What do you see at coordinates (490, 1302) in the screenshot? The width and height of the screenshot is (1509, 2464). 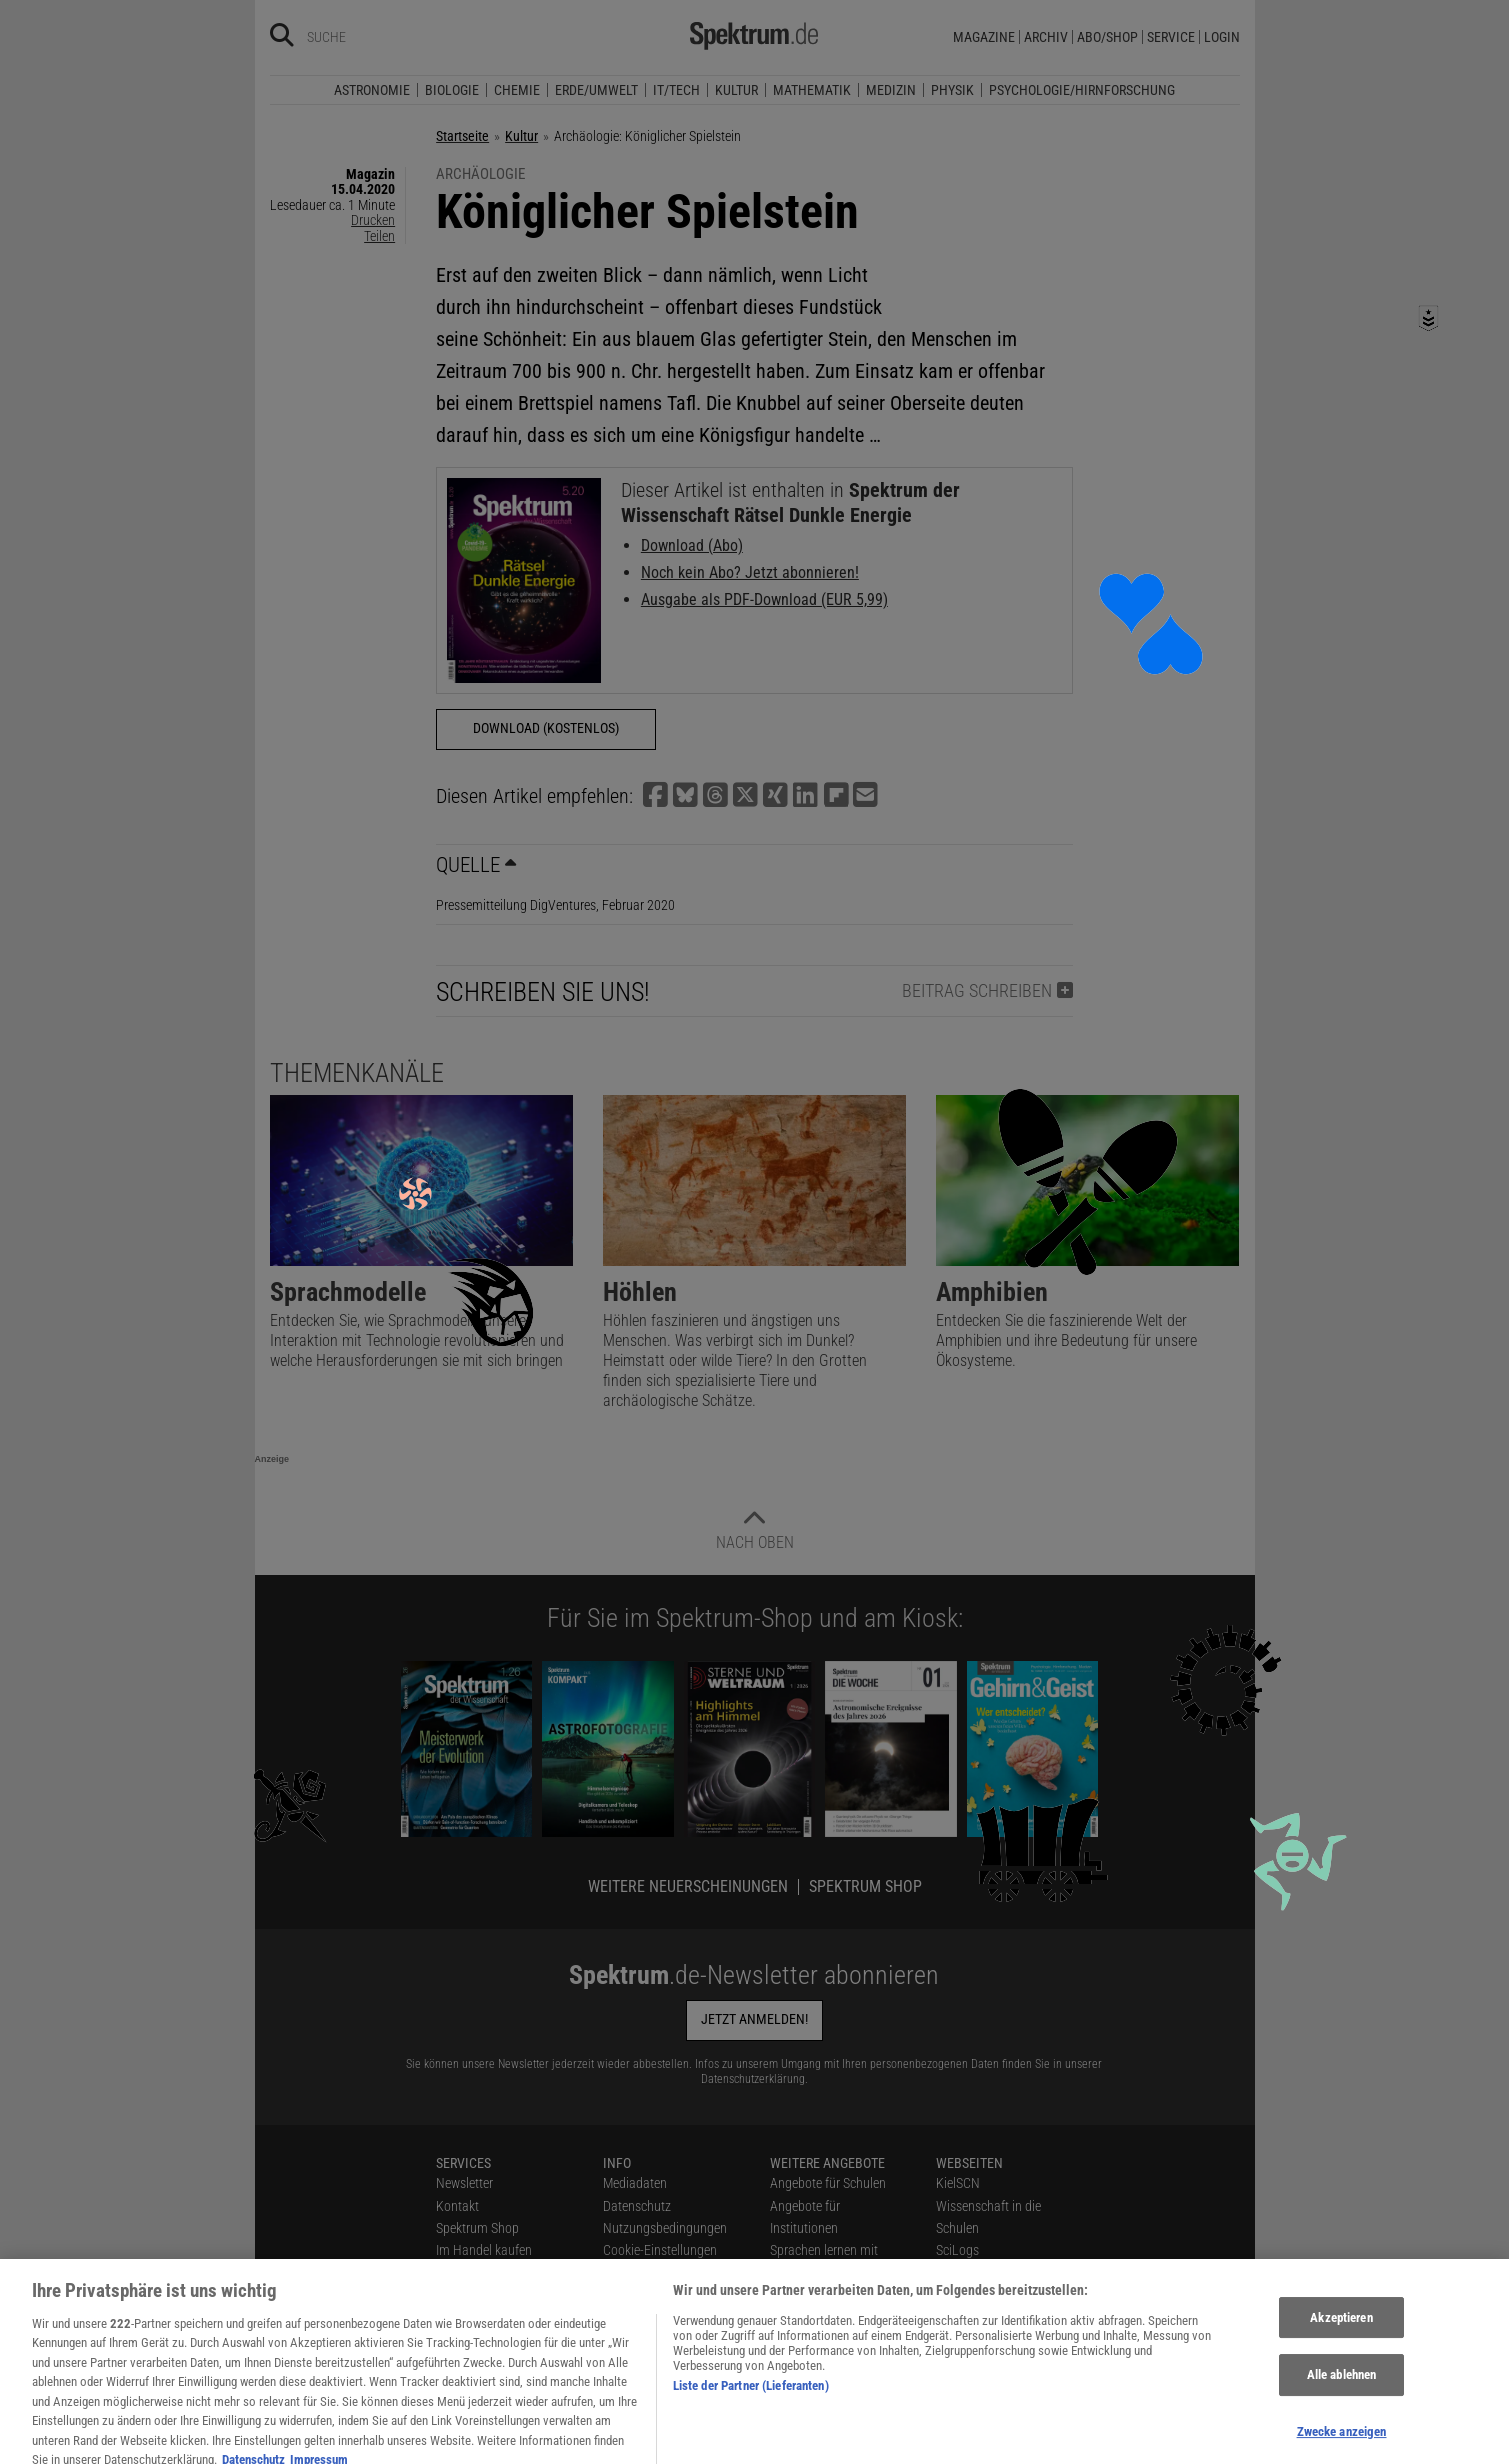 I see `throw charcoal or debris item` at bounding box center [490, 1302].